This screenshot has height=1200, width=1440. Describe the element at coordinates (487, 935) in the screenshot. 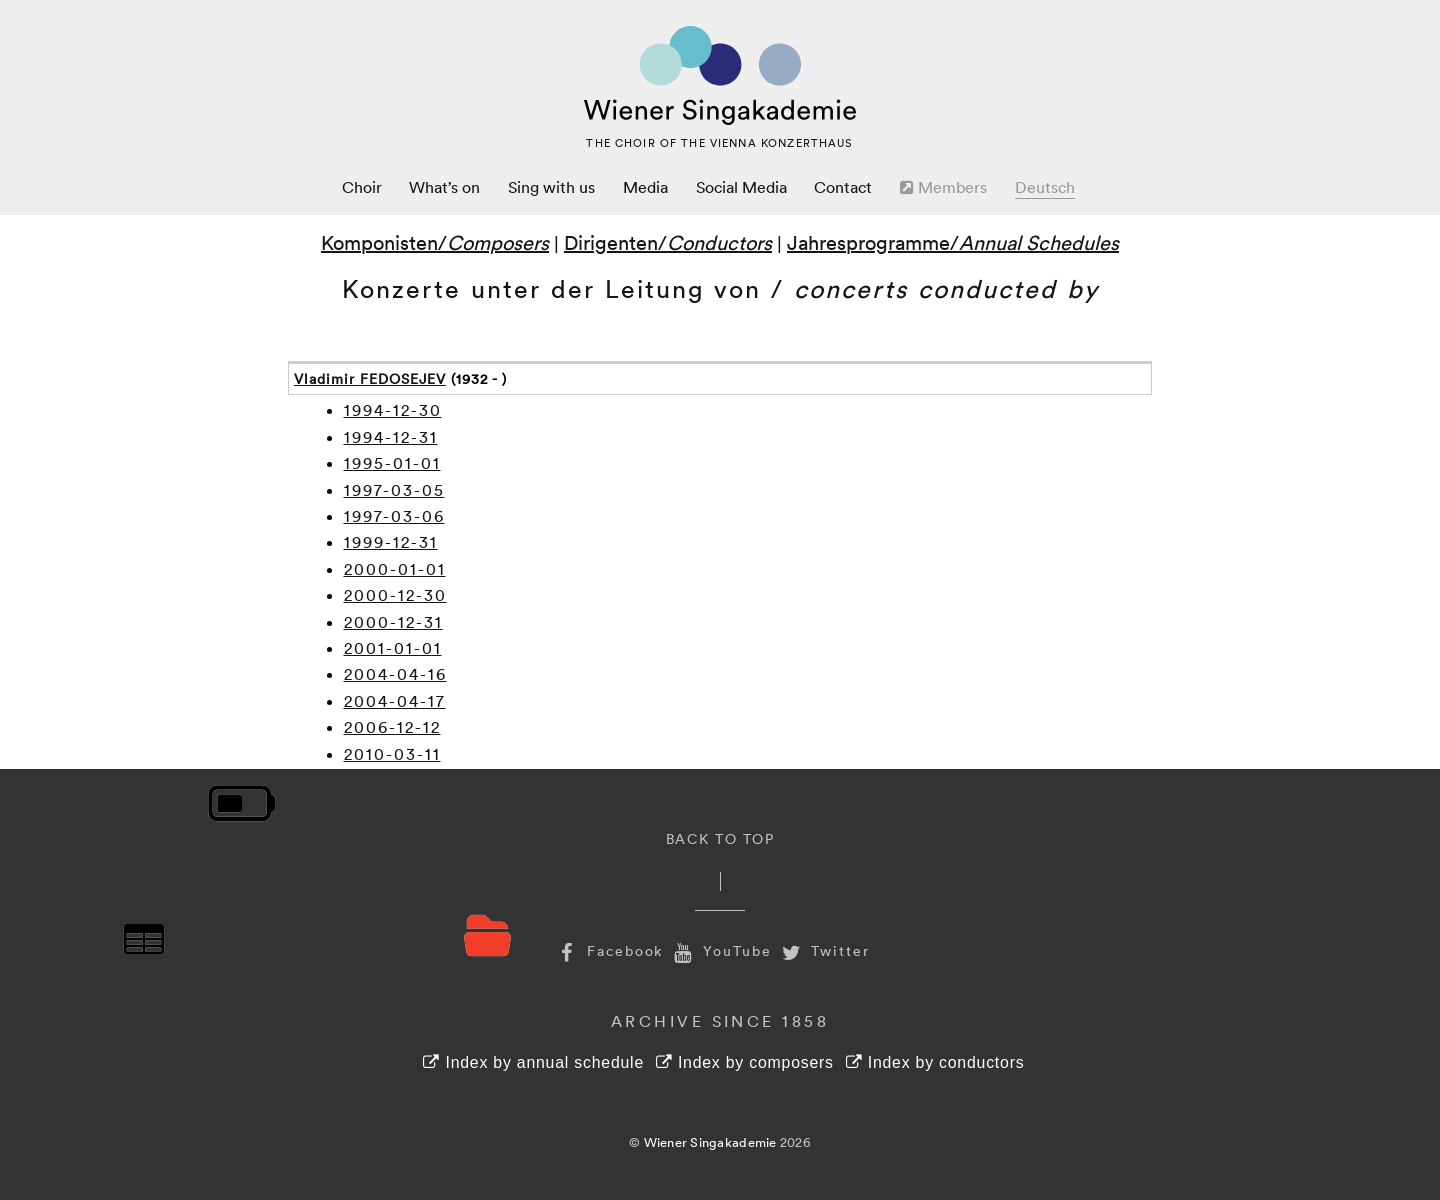

I see `open folder to view contents` at that location.